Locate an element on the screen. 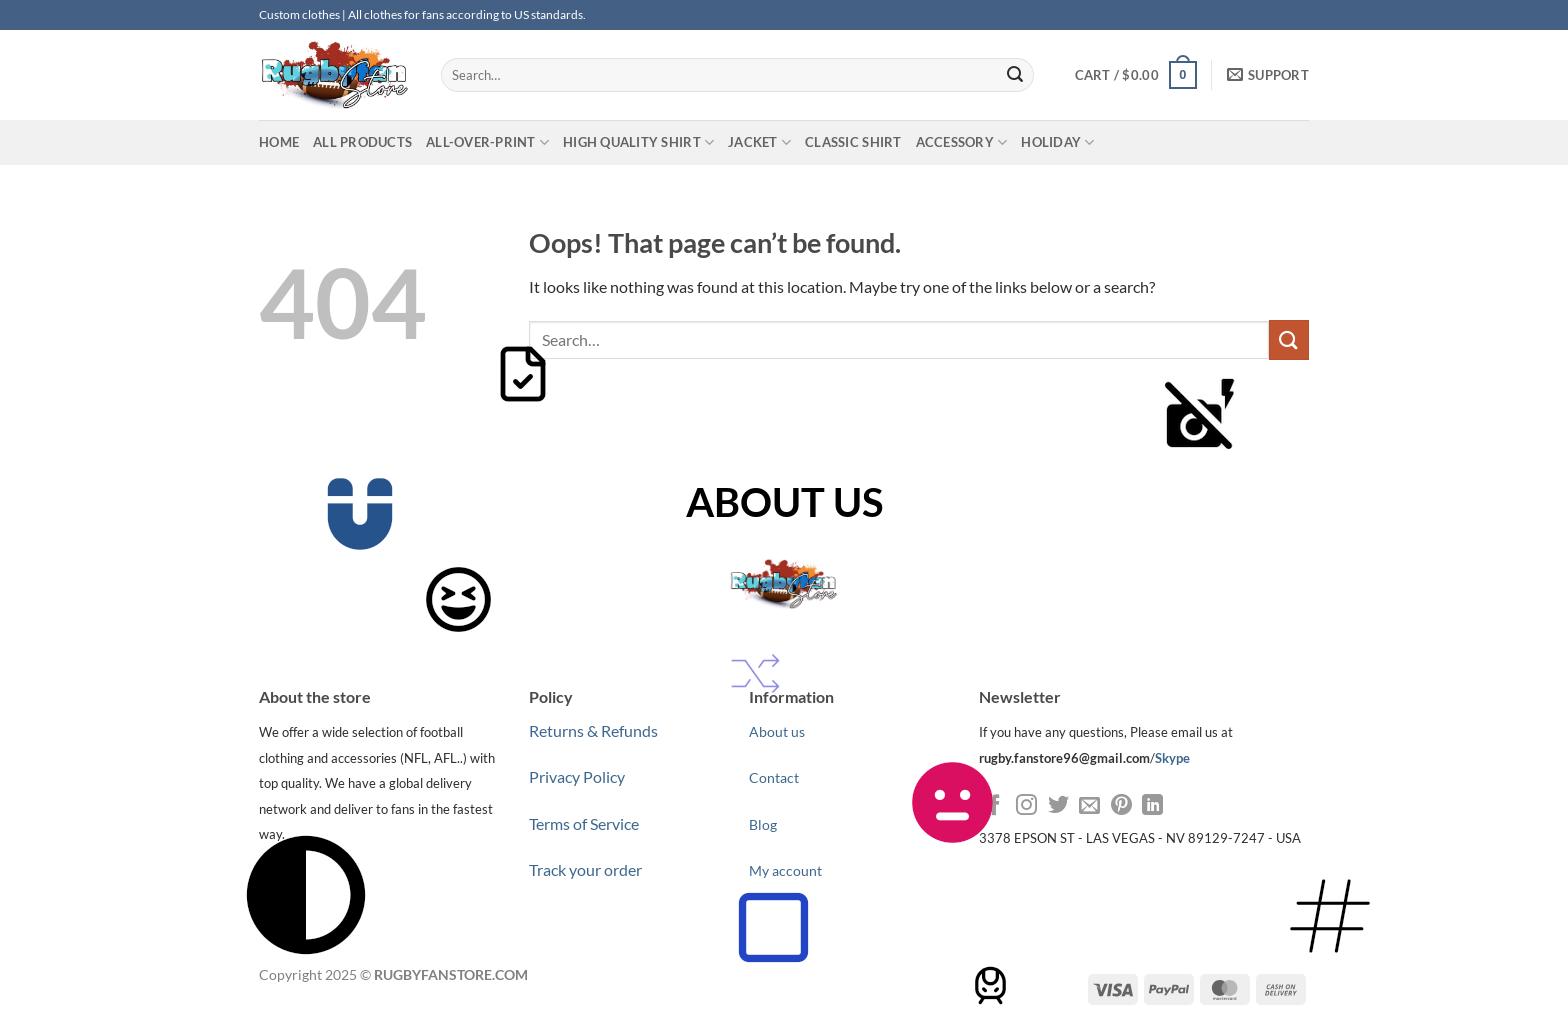 This screenshot has height=1027, width=1568. view train or rail transit options is located at coordinates (990, 985).